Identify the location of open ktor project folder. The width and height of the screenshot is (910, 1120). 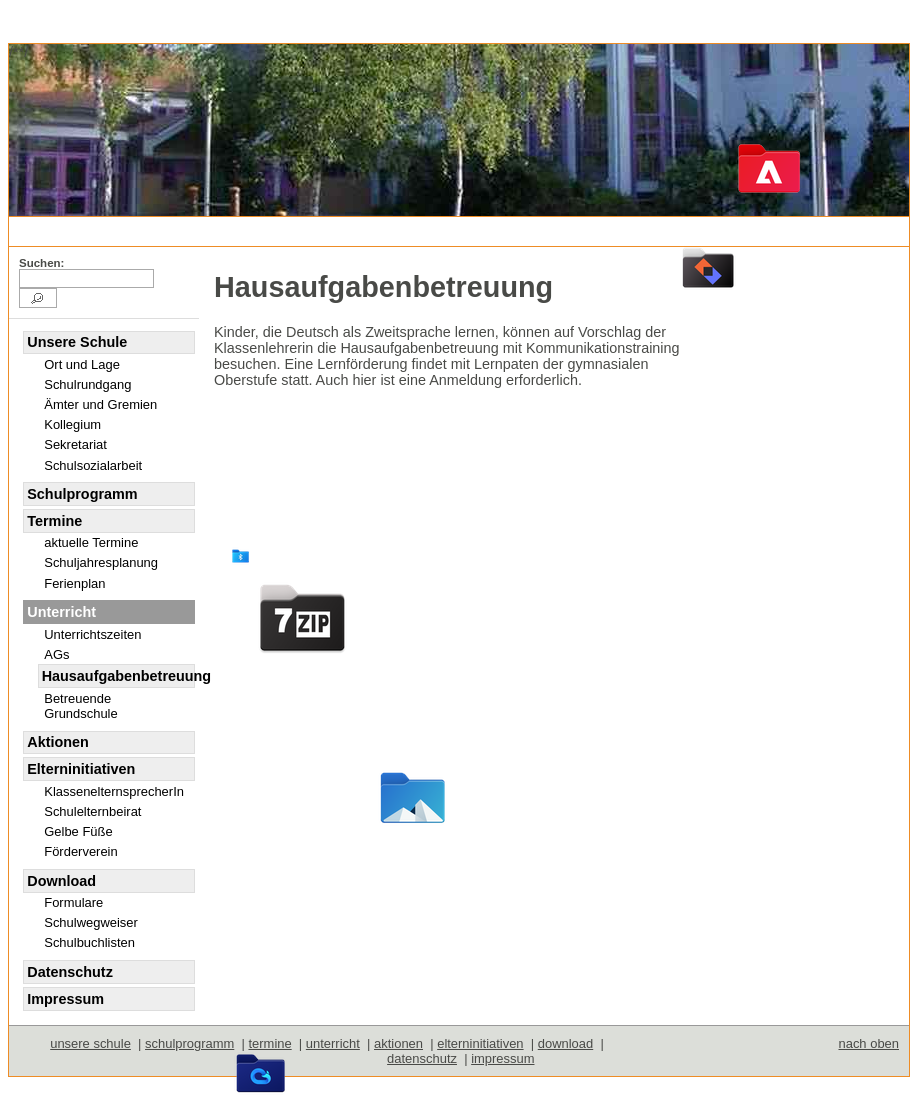
(708, 269).